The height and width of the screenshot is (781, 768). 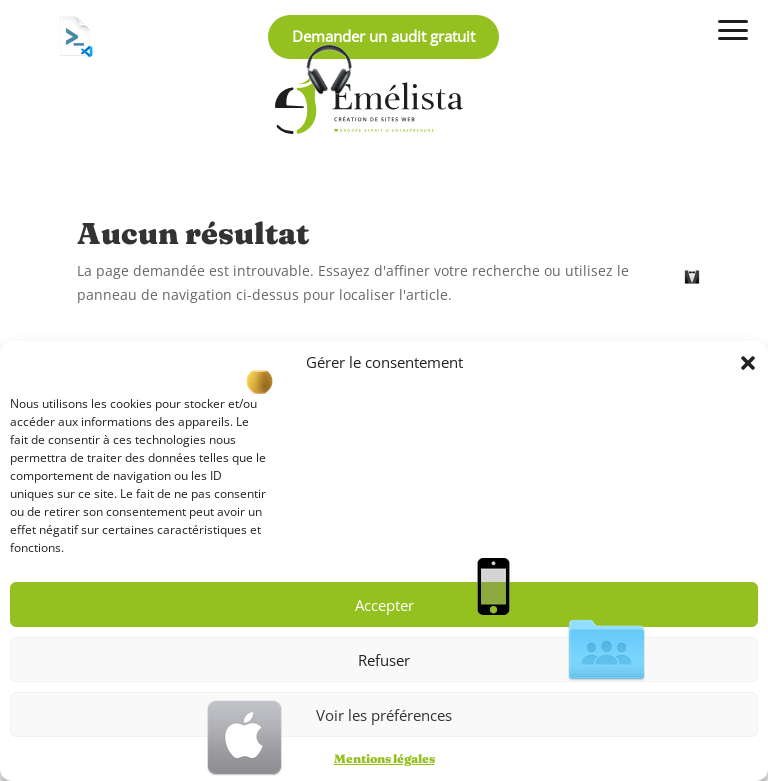 I want to click on open a PowerShell script file in Visual Studio Code, so click(x=75, y=37).